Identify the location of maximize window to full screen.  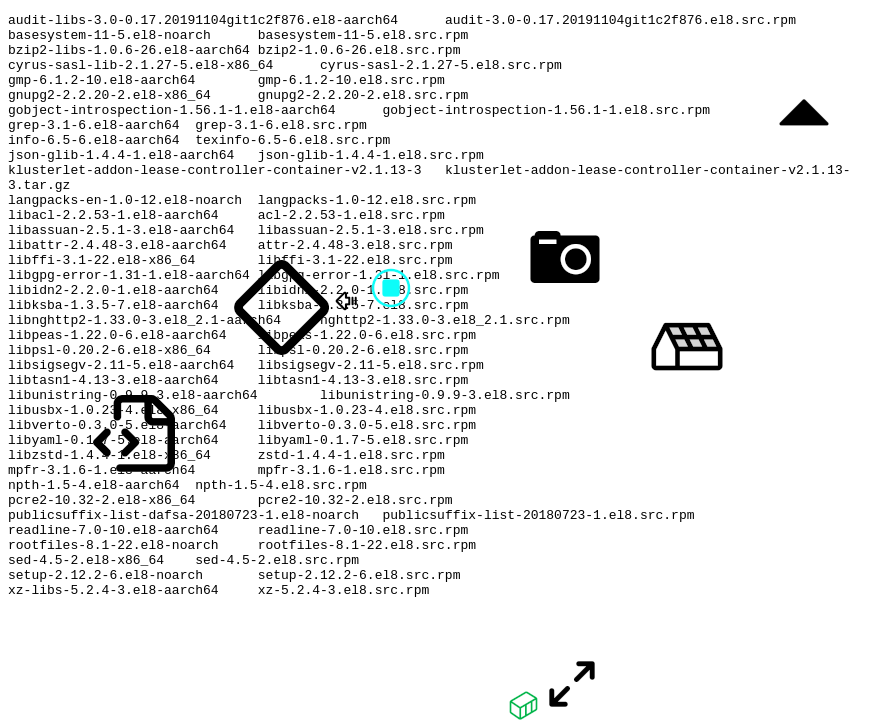
(572, 684).